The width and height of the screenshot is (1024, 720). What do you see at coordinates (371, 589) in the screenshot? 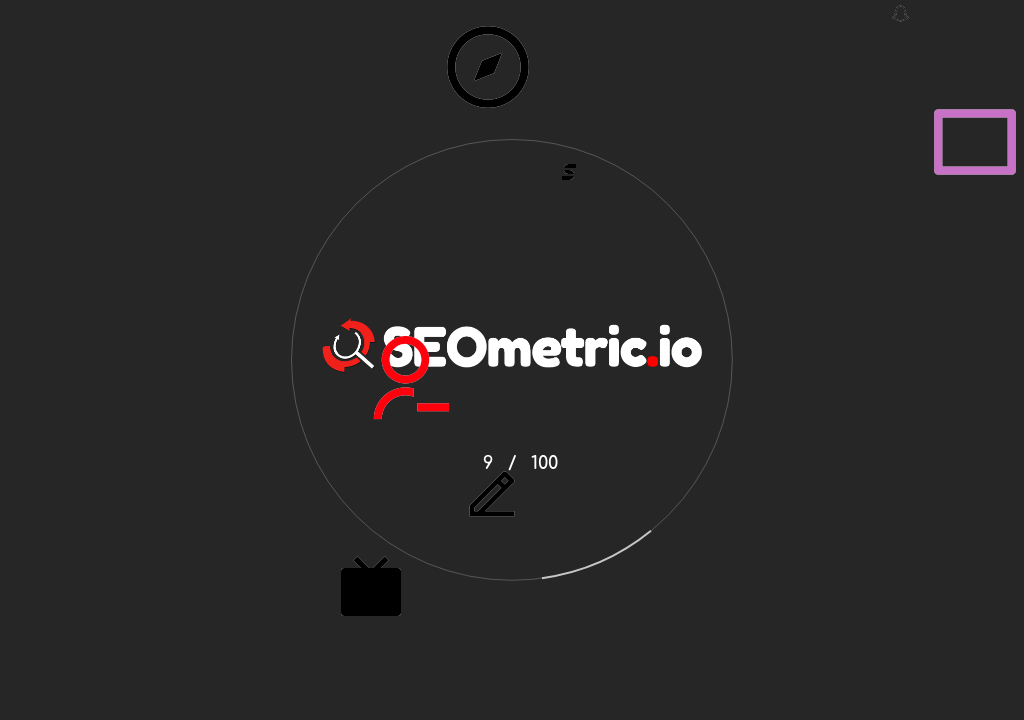
I see `open tv or video streaming app` at bounding box center [371, 589].